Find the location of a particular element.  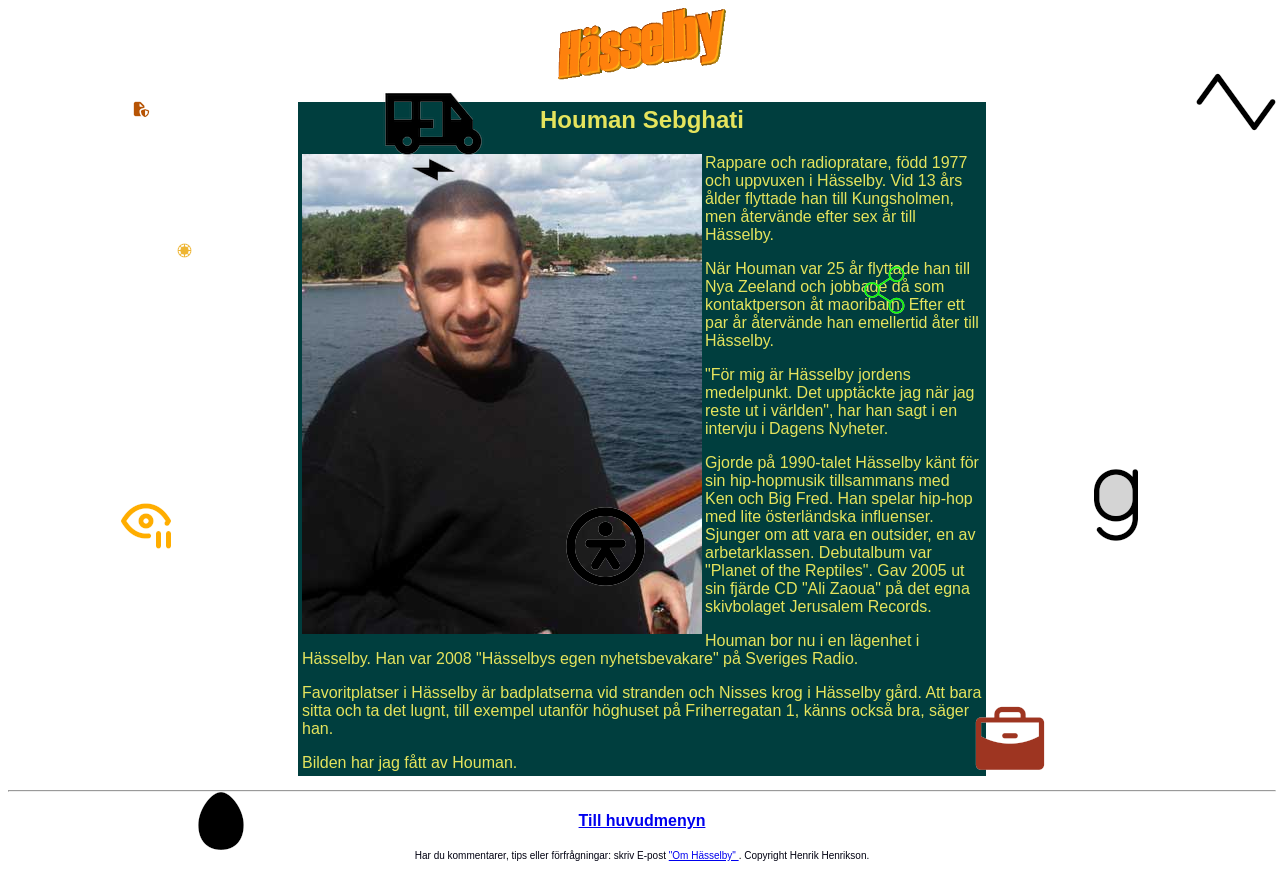

view user profile is located at coordinates (605, 546).